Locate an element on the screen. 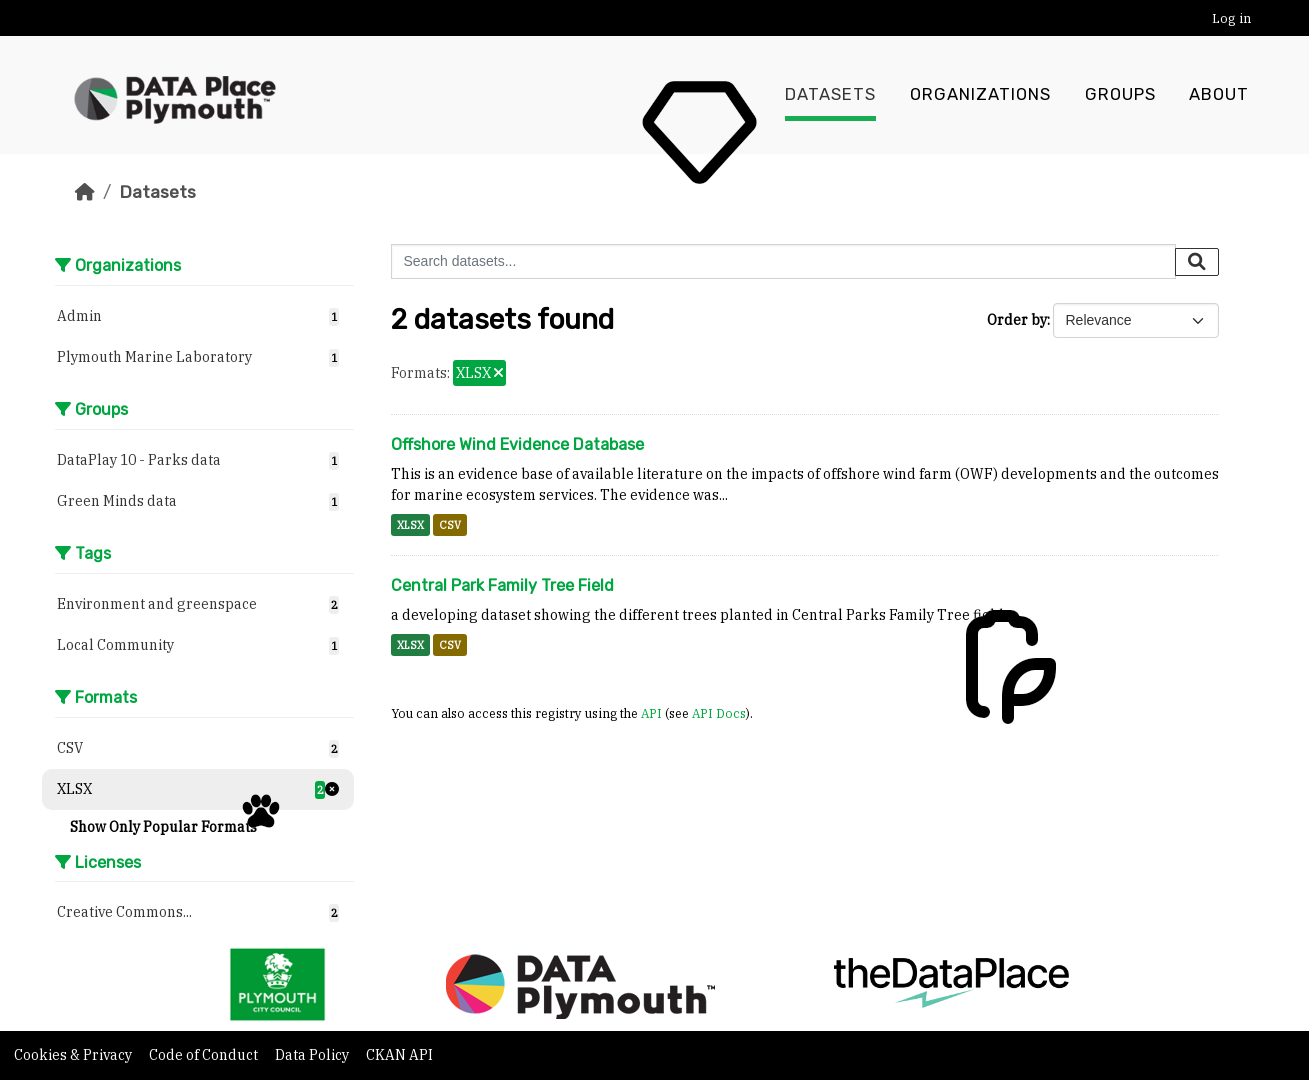 The image size is (1309, 1080). open Sketch design app is located at coordinates (699, 132).